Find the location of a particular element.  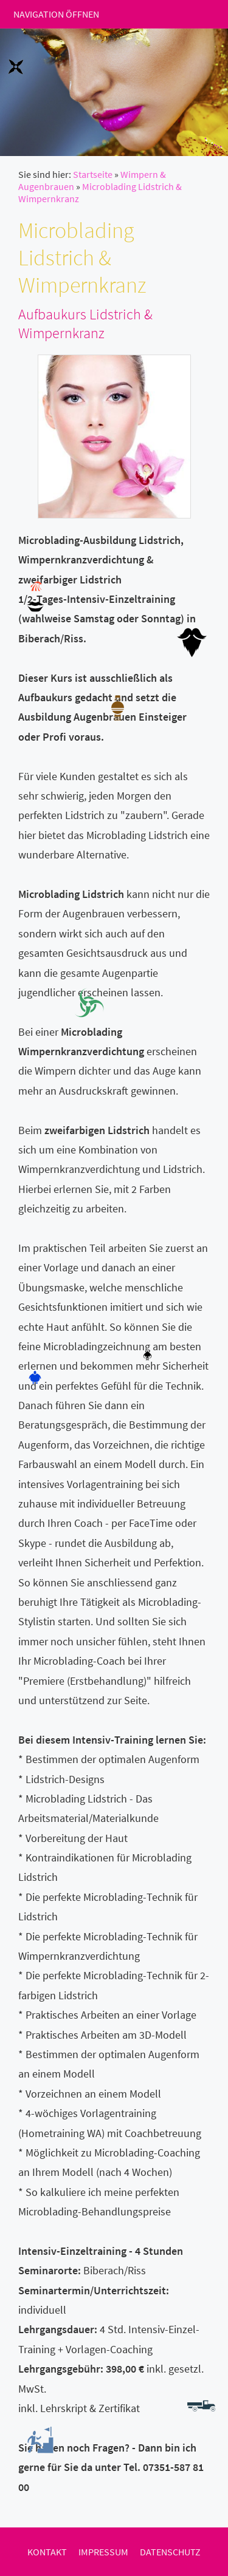

indicates a character's weight or body type stat is located at coordinates (35, 1377).